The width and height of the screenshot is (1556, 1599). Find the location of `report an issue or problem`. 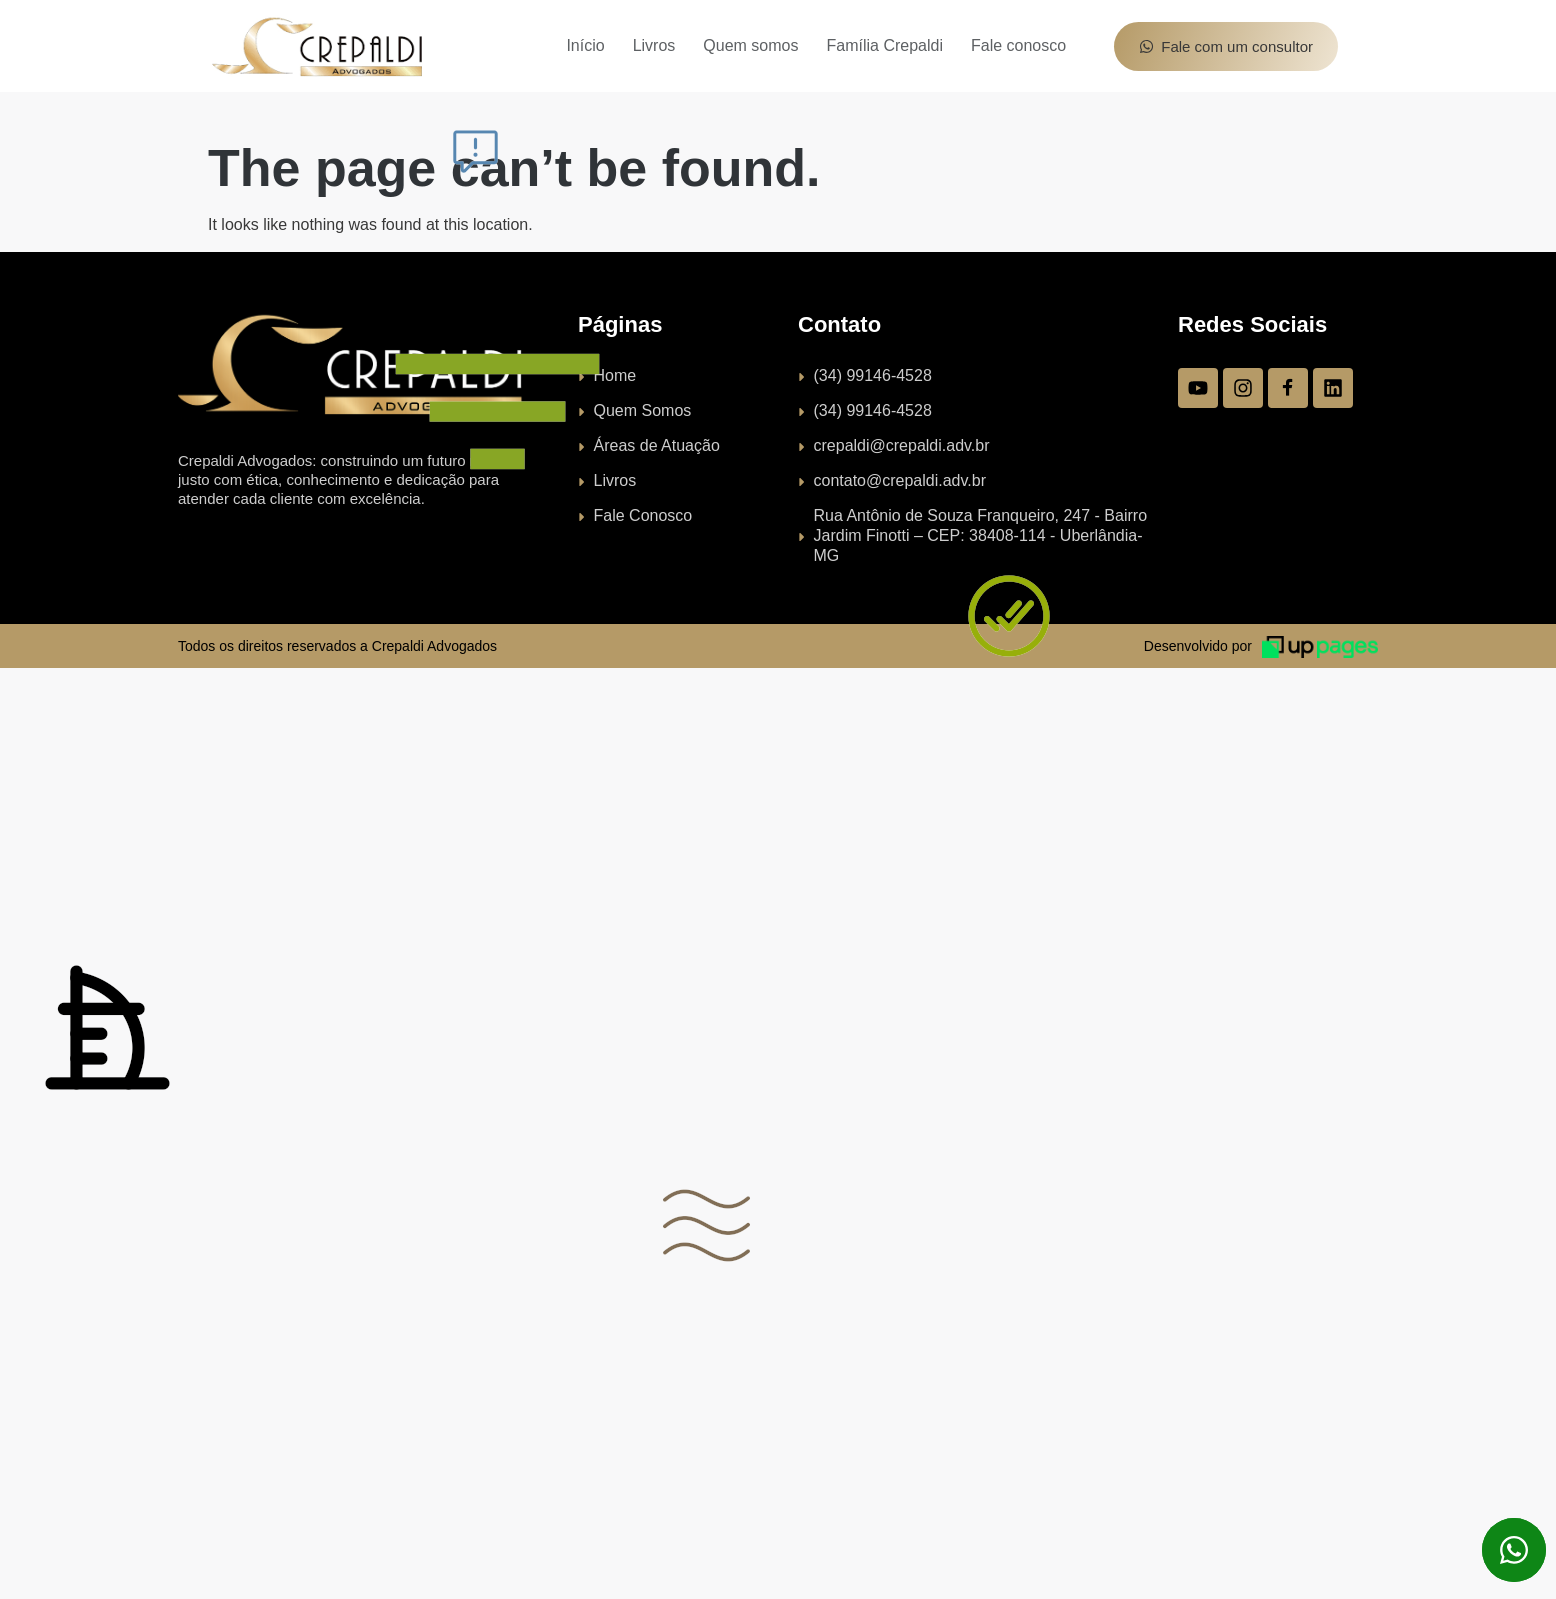

report an issue or problem is located at coordinates (475, 150).